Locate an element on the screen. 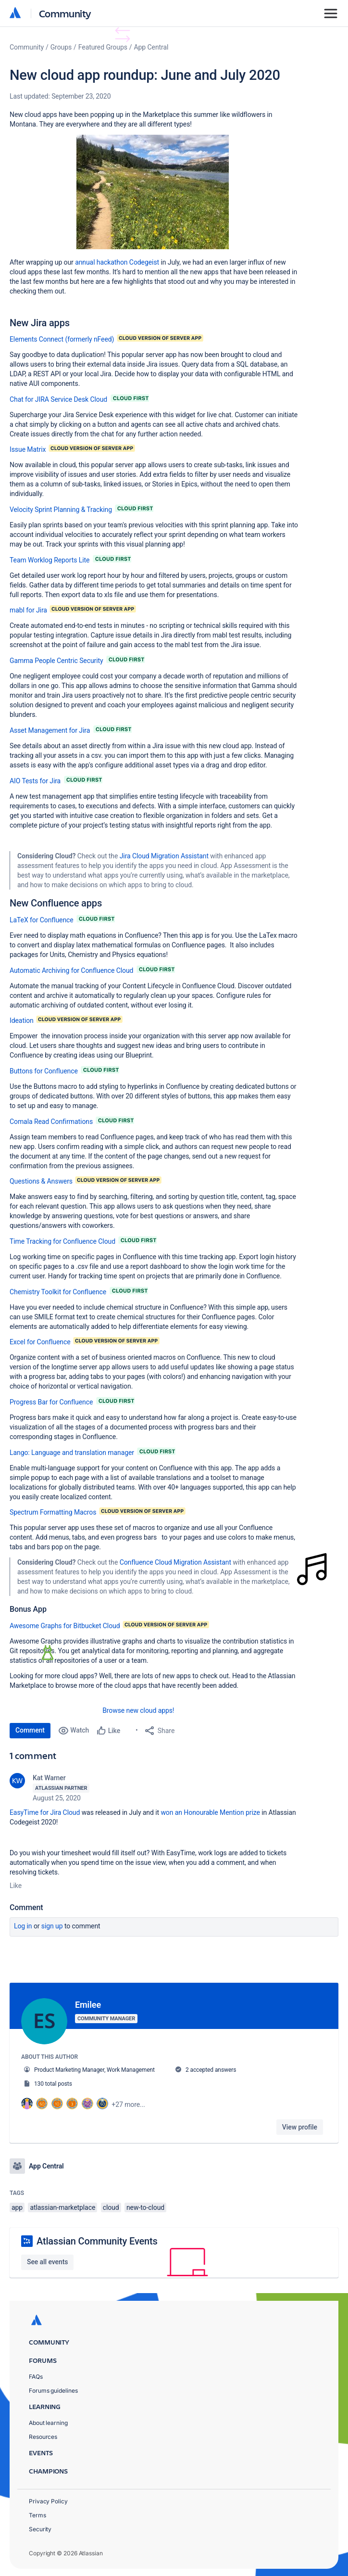 The height and width of the screenshot is (2576, 348). swap or exchange items is located at coordinates (123, 35).